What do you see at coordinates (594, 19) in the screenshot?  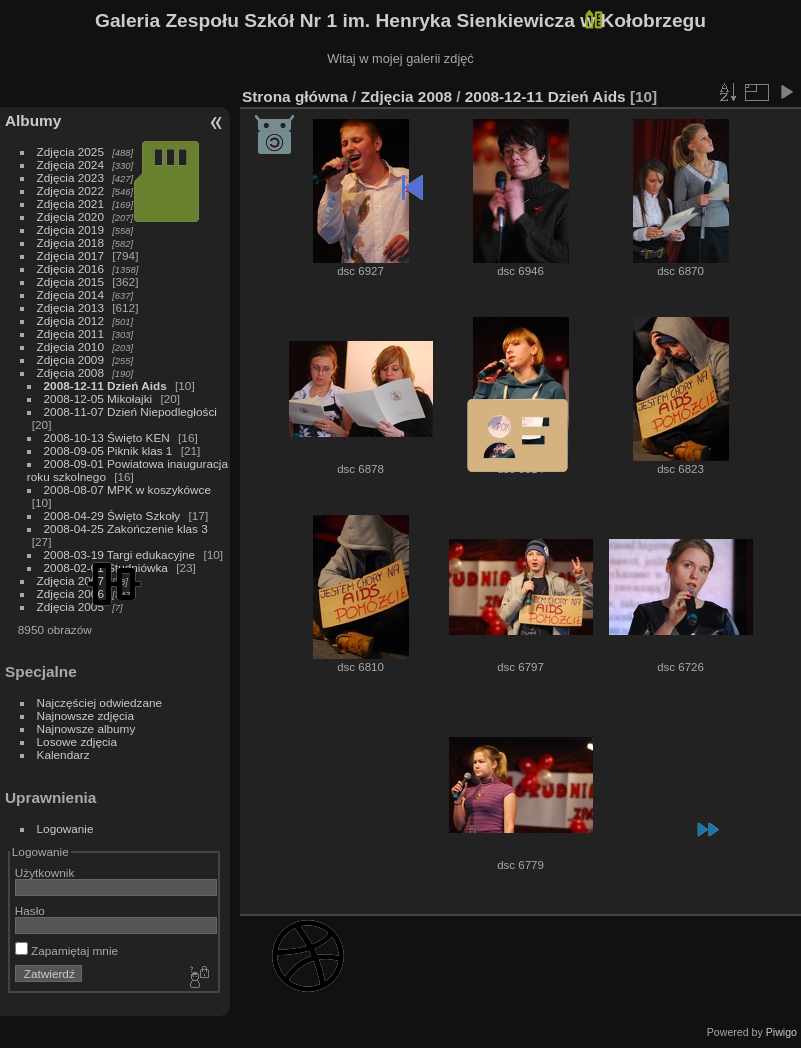 I see `access design tools` at bounding box center [594, 19].